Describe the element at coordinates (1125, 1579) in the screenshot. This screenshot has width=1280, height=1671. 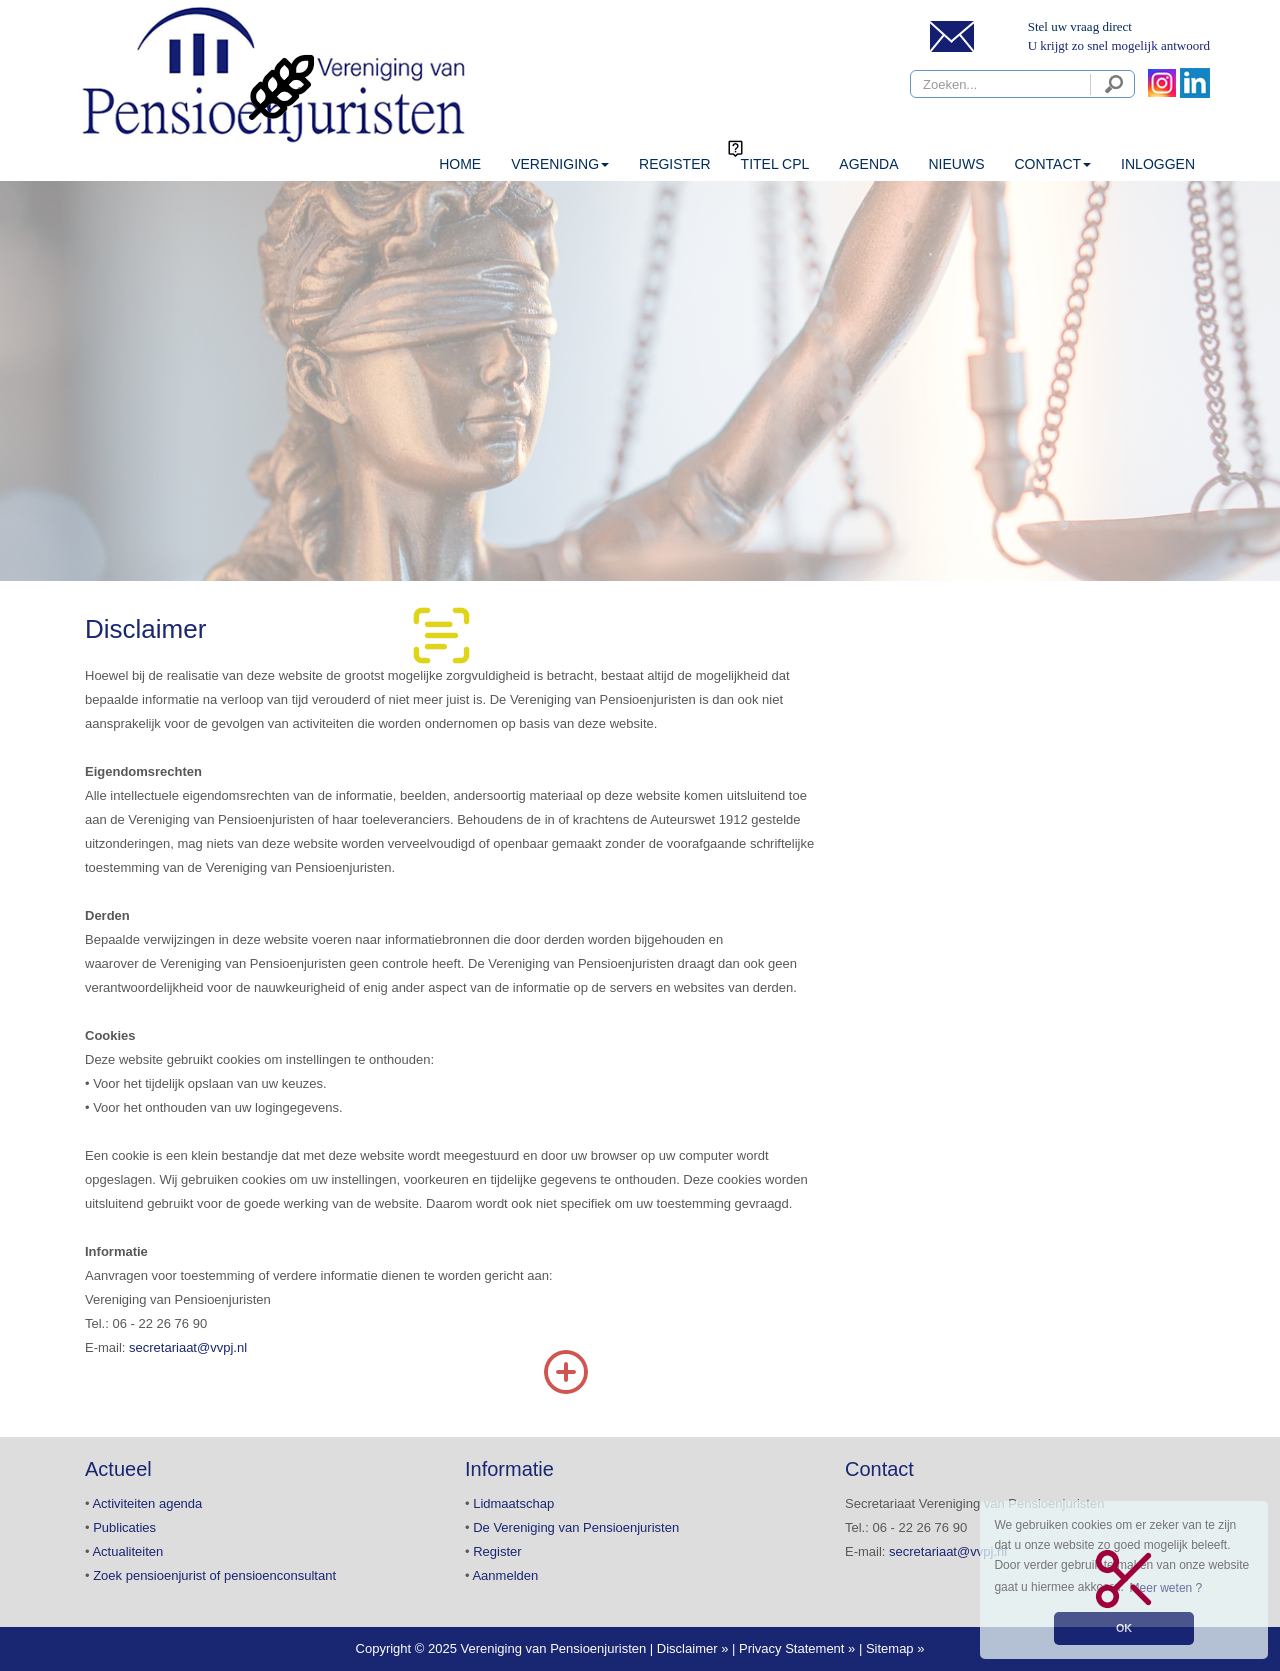
I see `cut selected content` at that location.